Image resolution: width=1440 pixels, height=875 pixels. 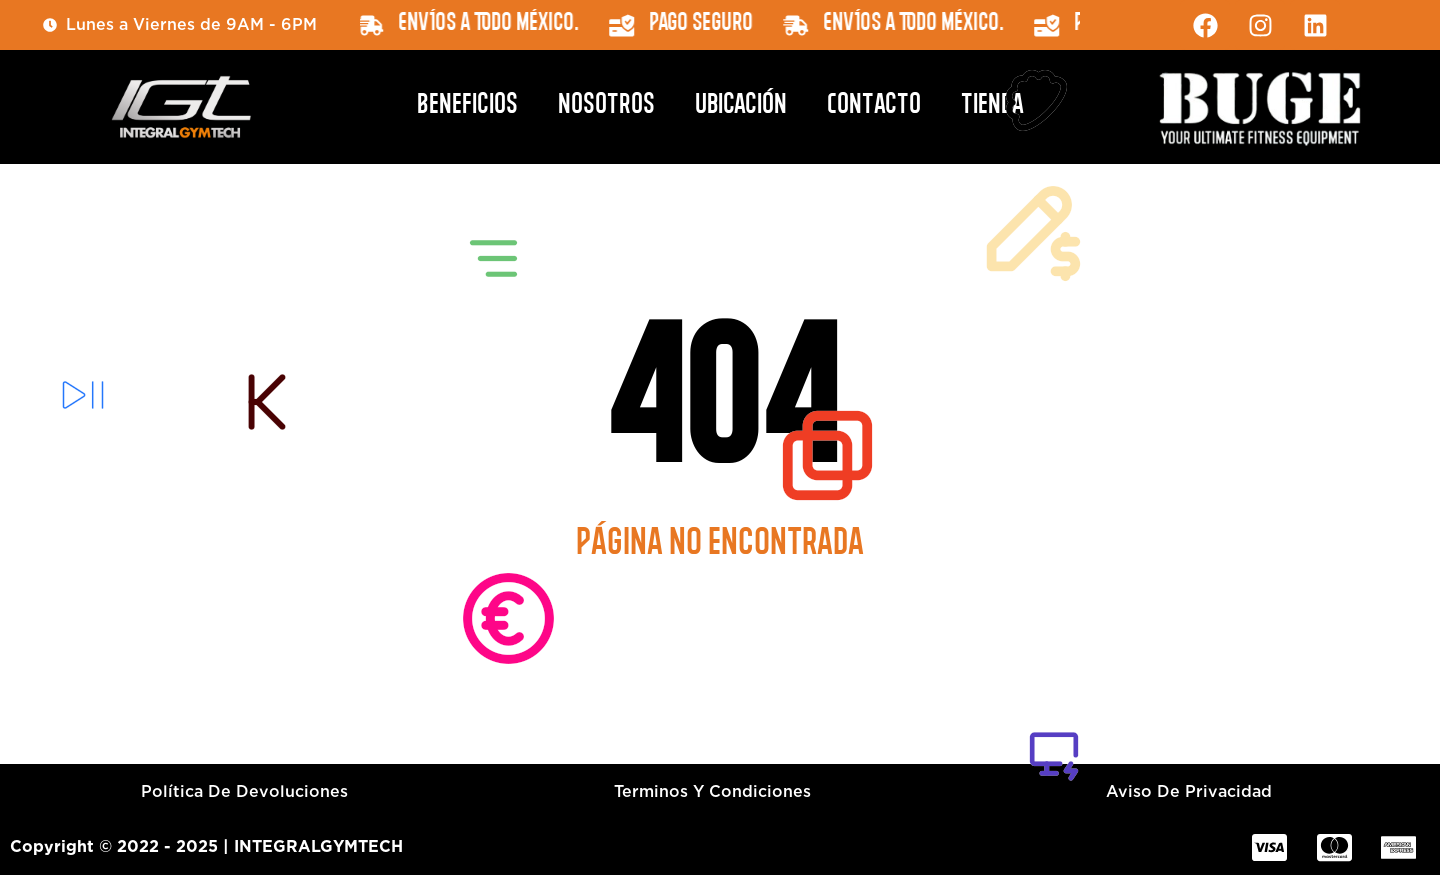 What do you see at coordinates (1054, 754) in the screenshot?
I see `desktop power or energy settings` at bounding box center [1054, 754].